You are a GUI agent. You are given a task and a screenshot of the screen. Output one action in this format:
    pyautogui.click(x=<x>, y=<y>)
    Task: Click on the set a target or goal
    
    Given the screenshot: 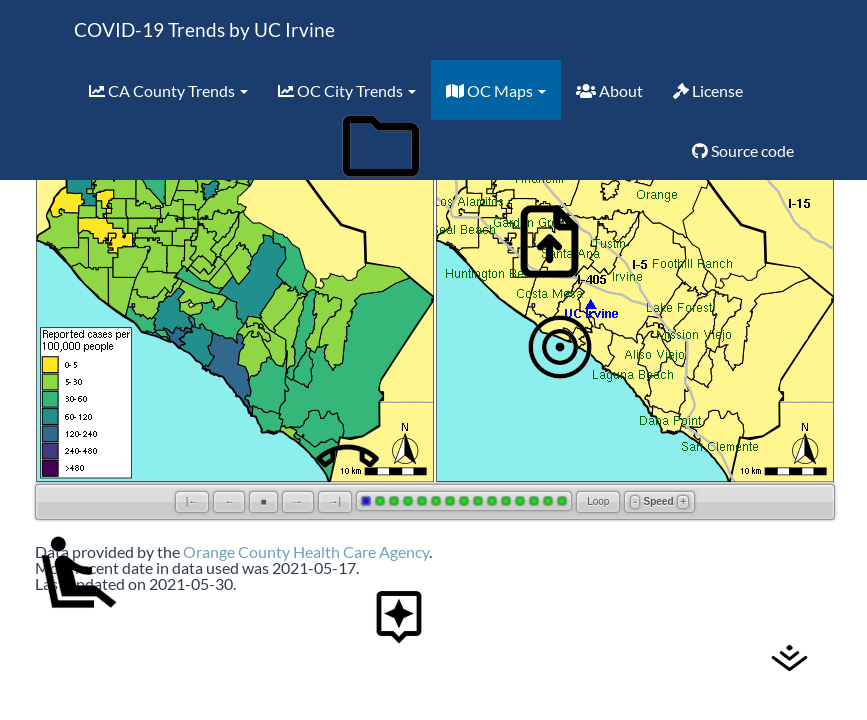 What is the action you would take?
    pyautogui.click(x=560, y=347)
    